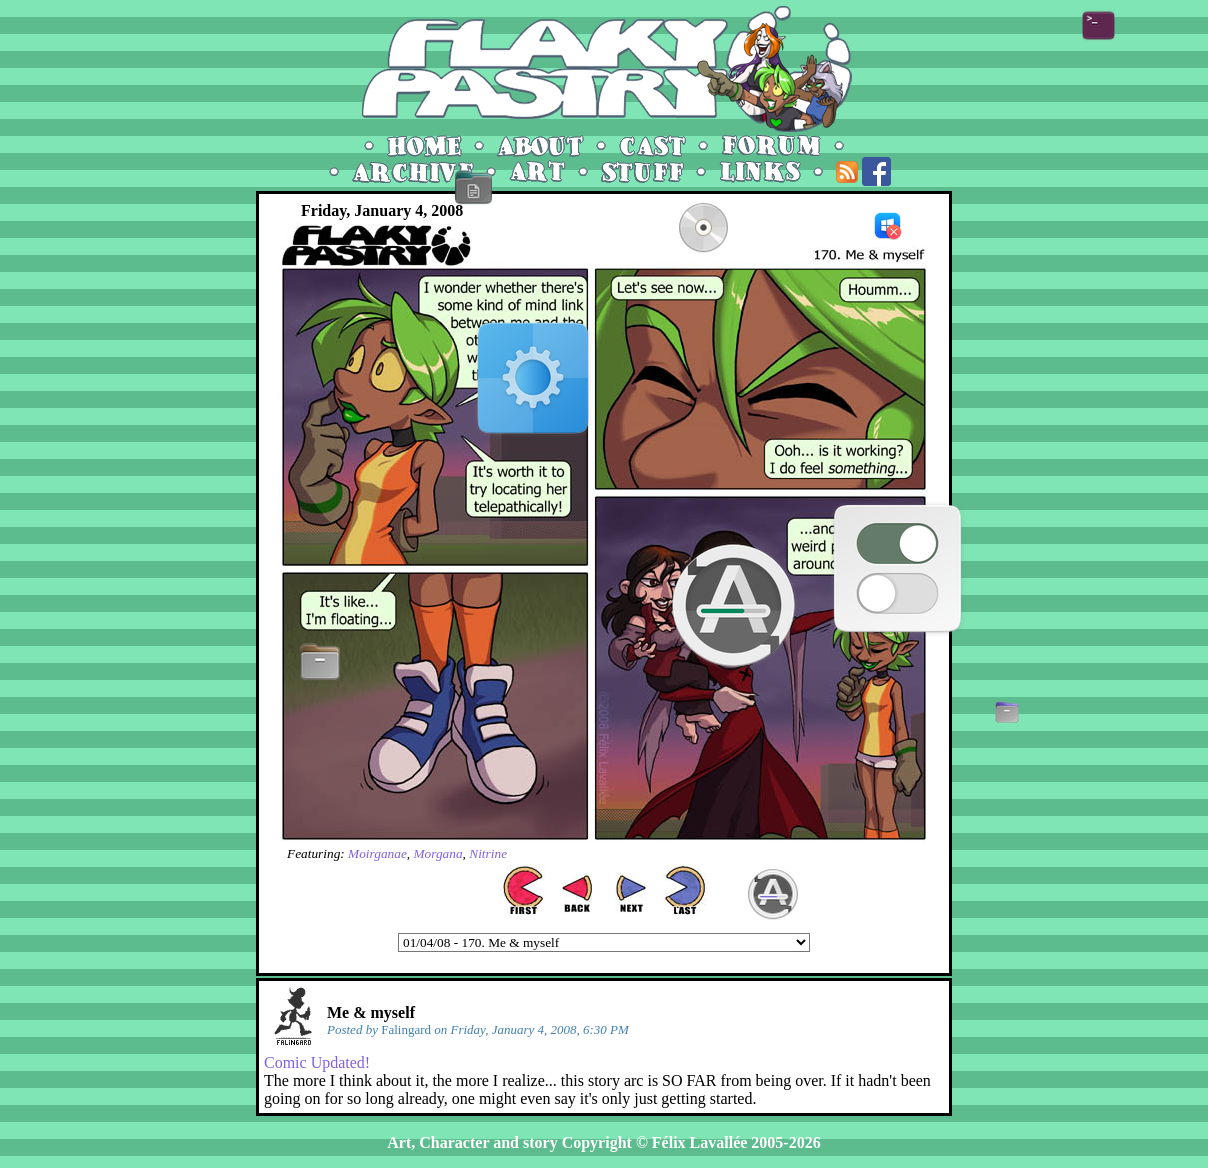 The width and height of the screenshot is (1208, 1168). I want to click on access system runtime components, so click(533, 378).